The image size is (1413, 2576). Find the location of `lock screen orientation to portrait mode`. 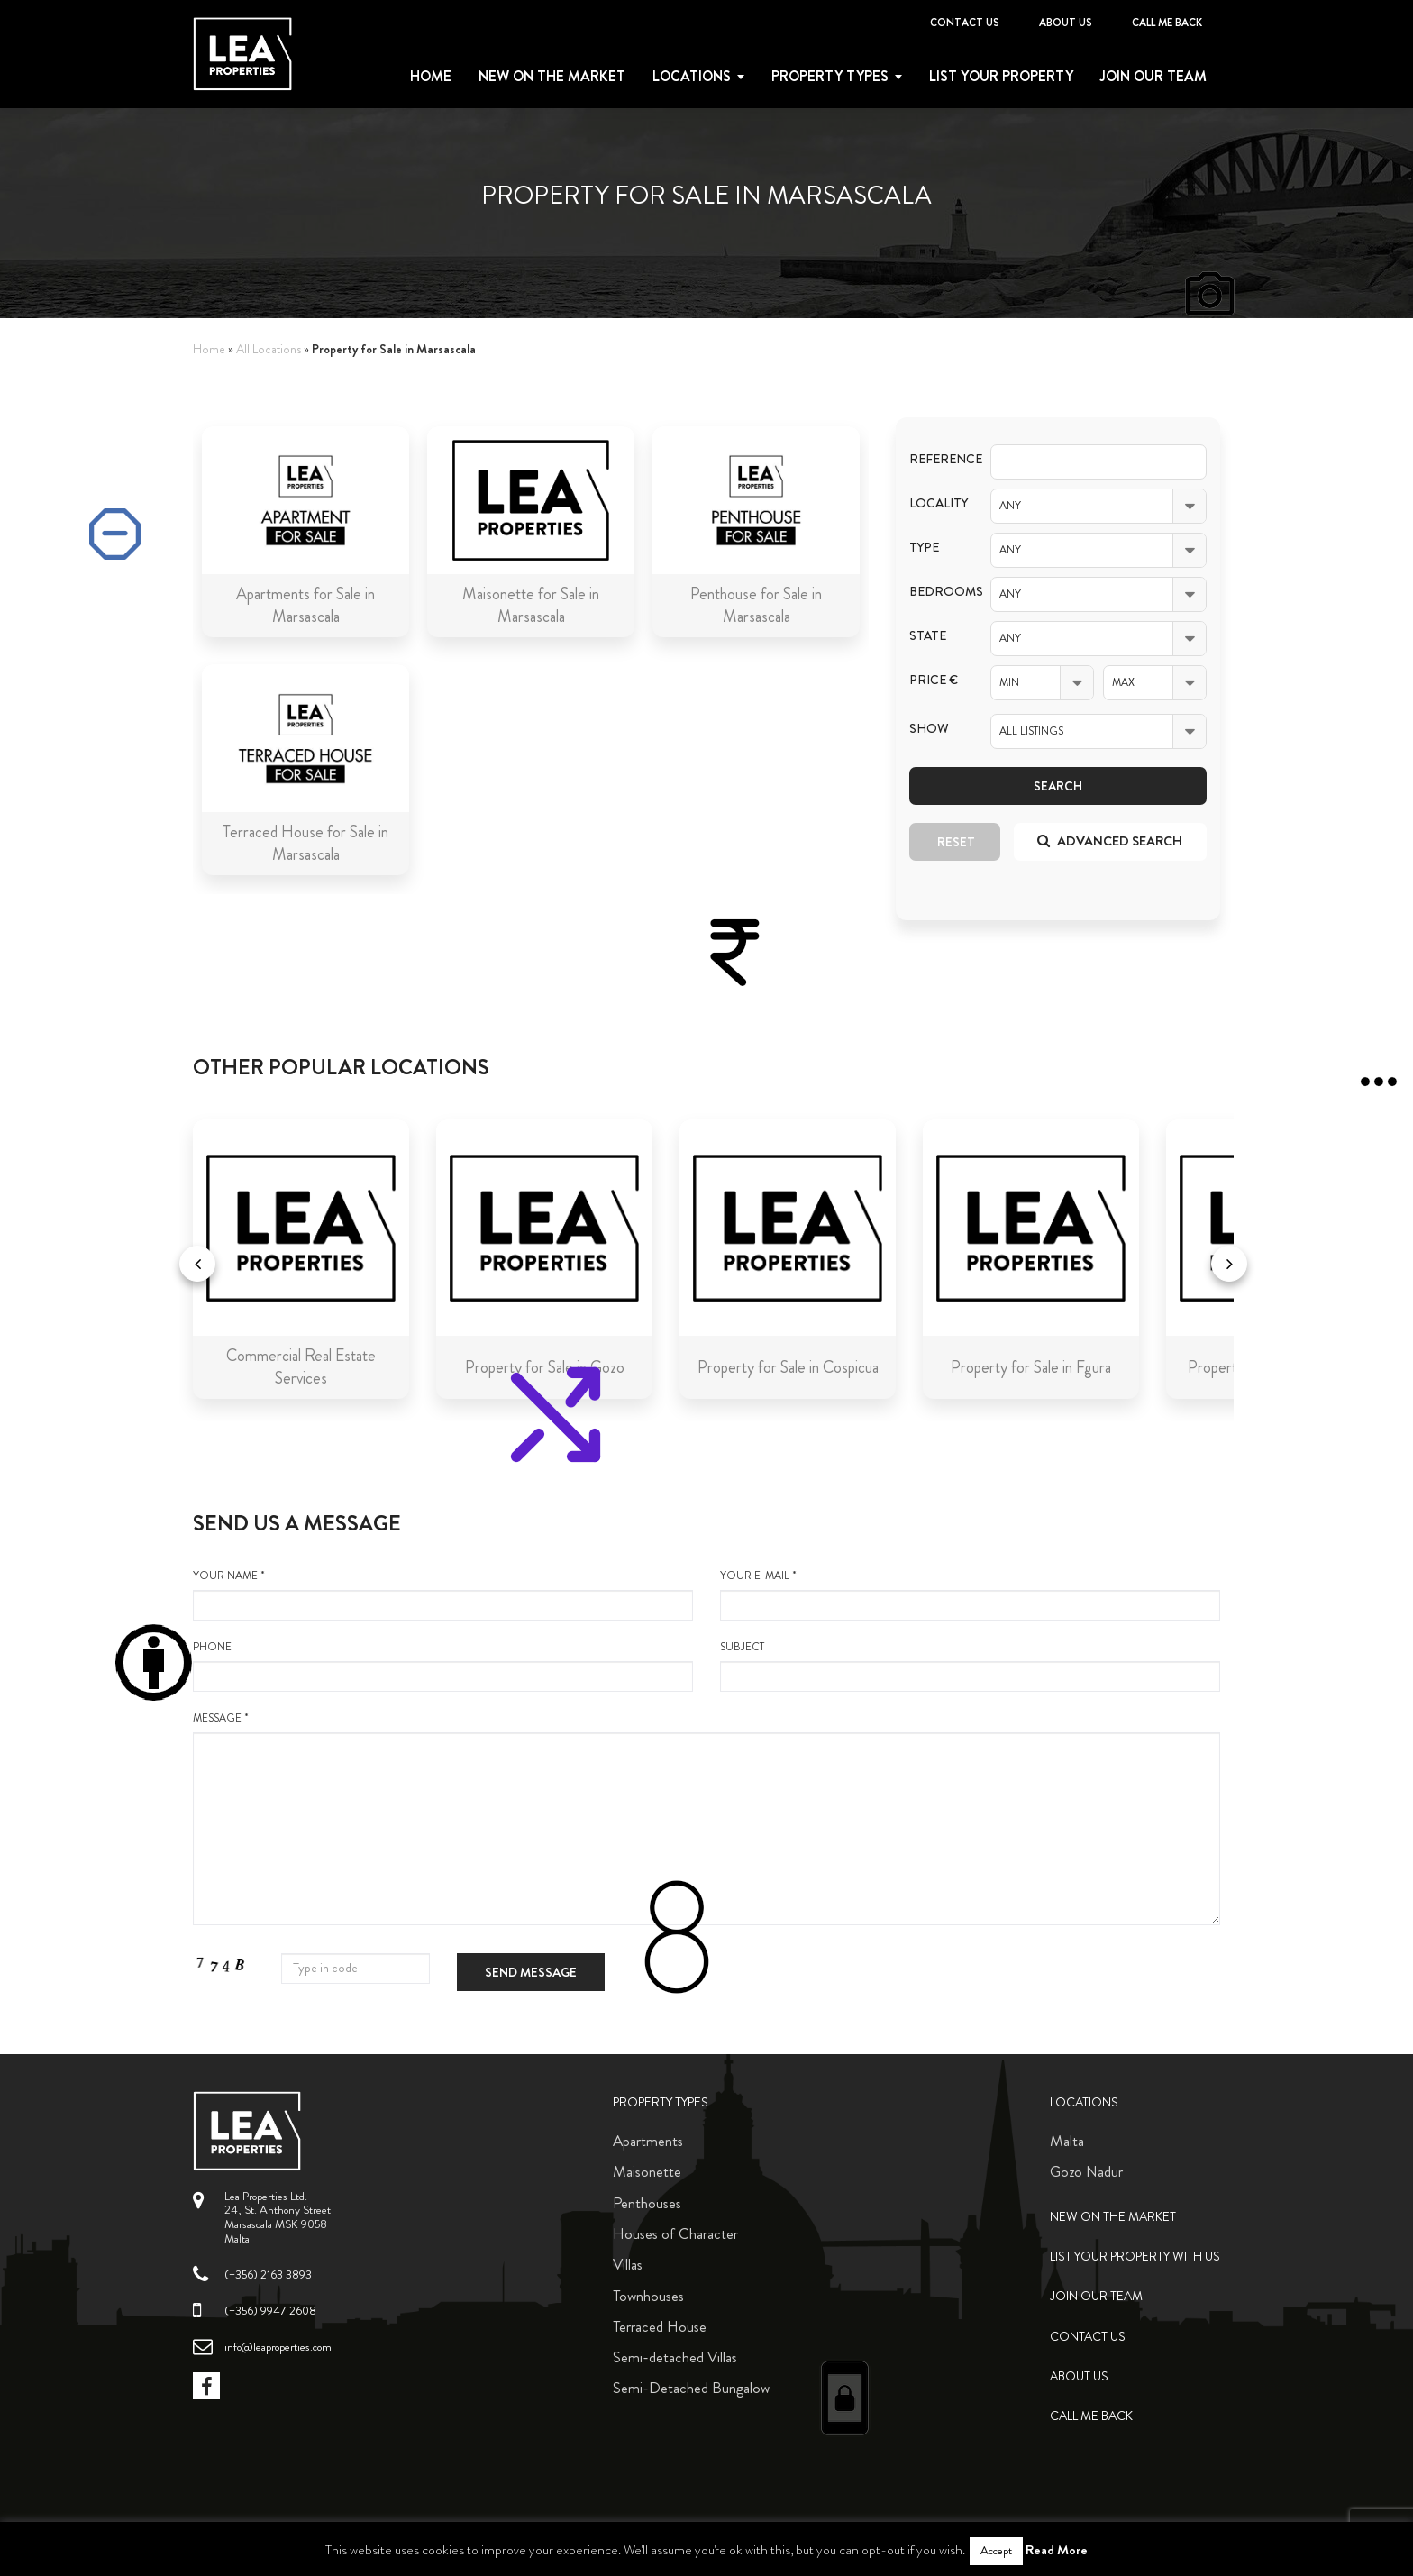

lock screen orientation to portrait mode is located at coordinates (844, 2398).